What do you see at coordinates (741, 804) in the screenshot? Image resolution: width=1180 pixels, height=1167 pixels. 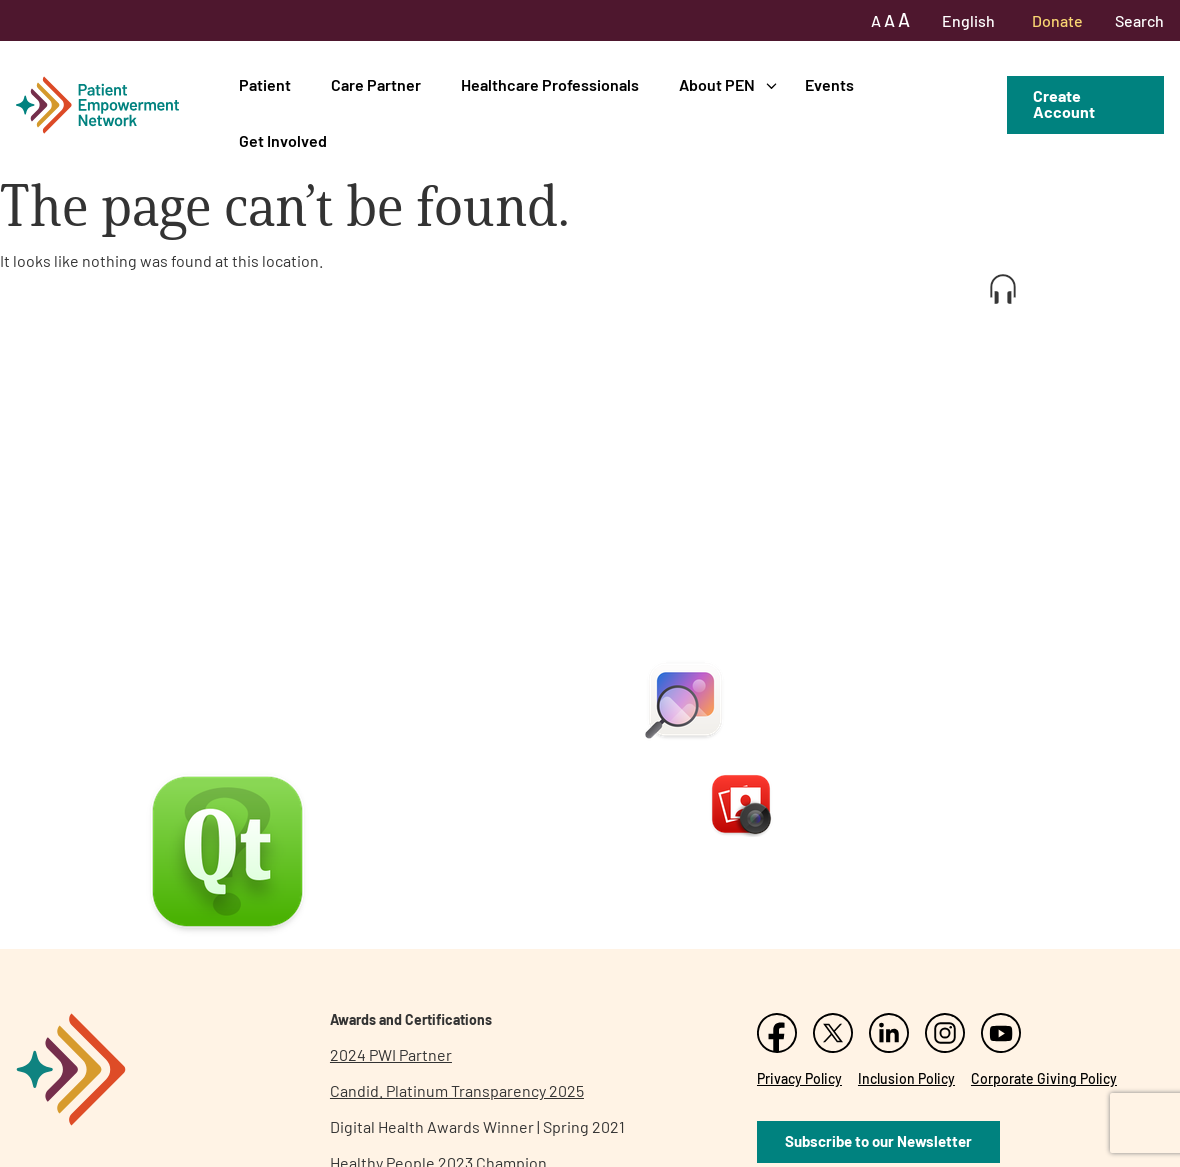 I see `open cheese webcam app` at bounding box center [741, 804].